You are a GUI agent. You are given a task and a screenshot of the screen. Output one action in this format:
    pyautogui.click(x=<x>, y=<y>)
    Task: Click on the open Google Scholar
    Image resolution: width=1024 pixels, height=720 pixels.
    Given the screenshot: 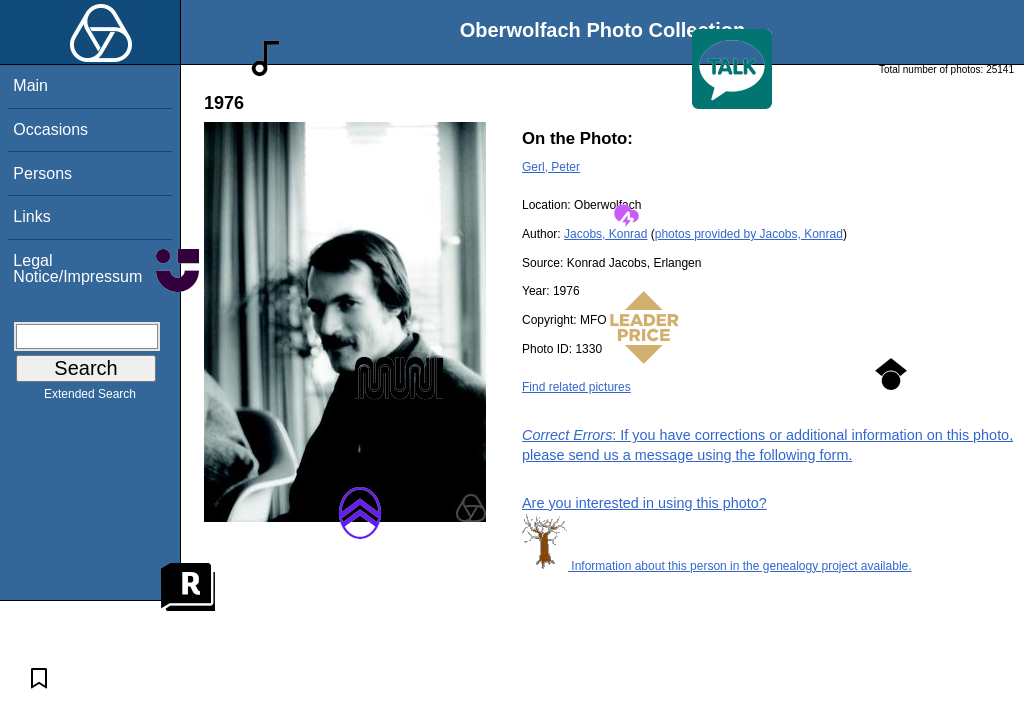 What is the action you would take?
    pyautogui.click(x=891, y=374)
    